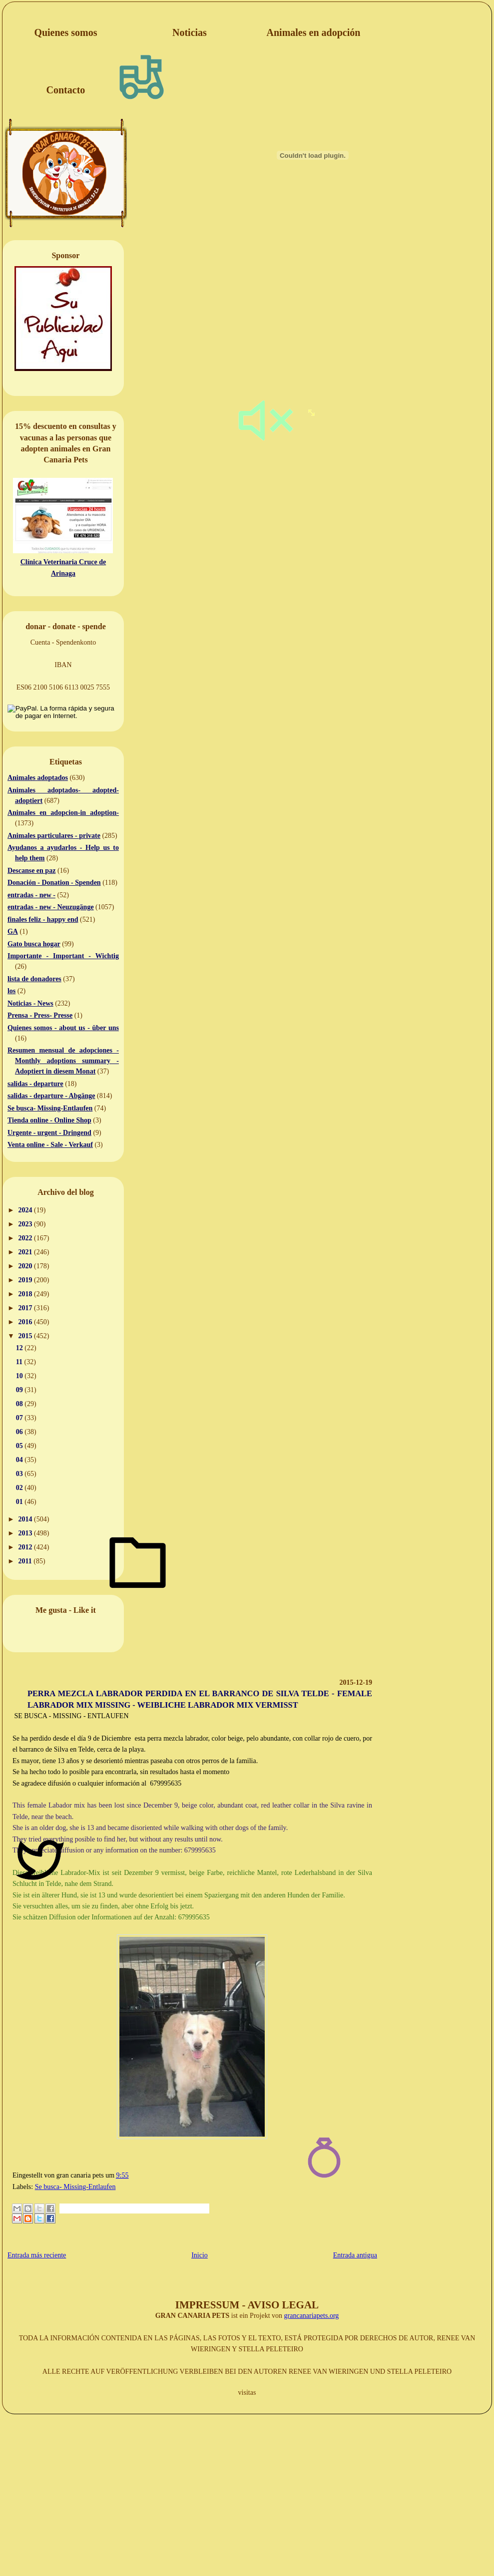  I want to click on expand content to full screen, so click(311, 412).